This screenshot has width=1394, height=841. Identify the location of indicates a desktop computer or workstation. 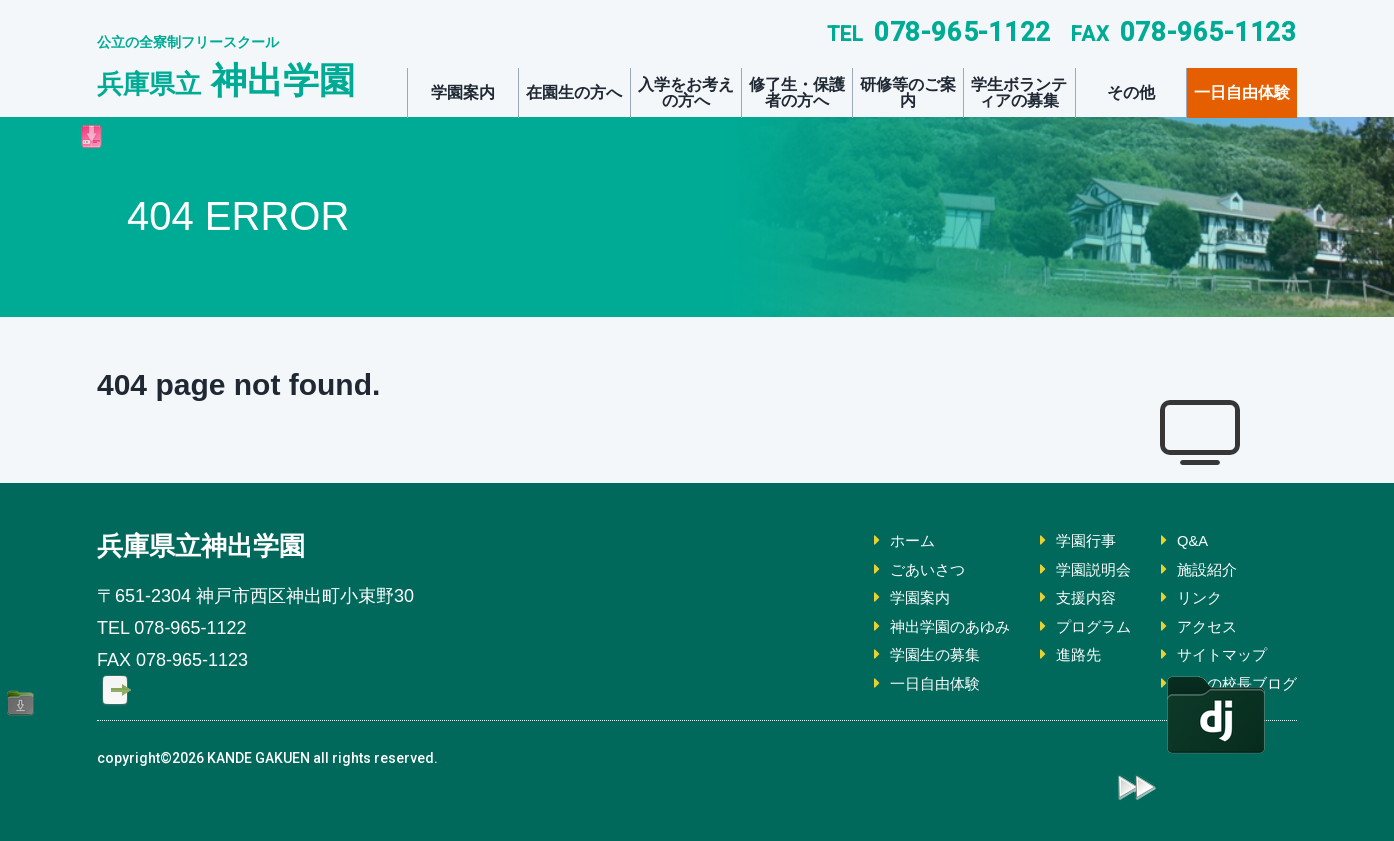
(1200, 430).